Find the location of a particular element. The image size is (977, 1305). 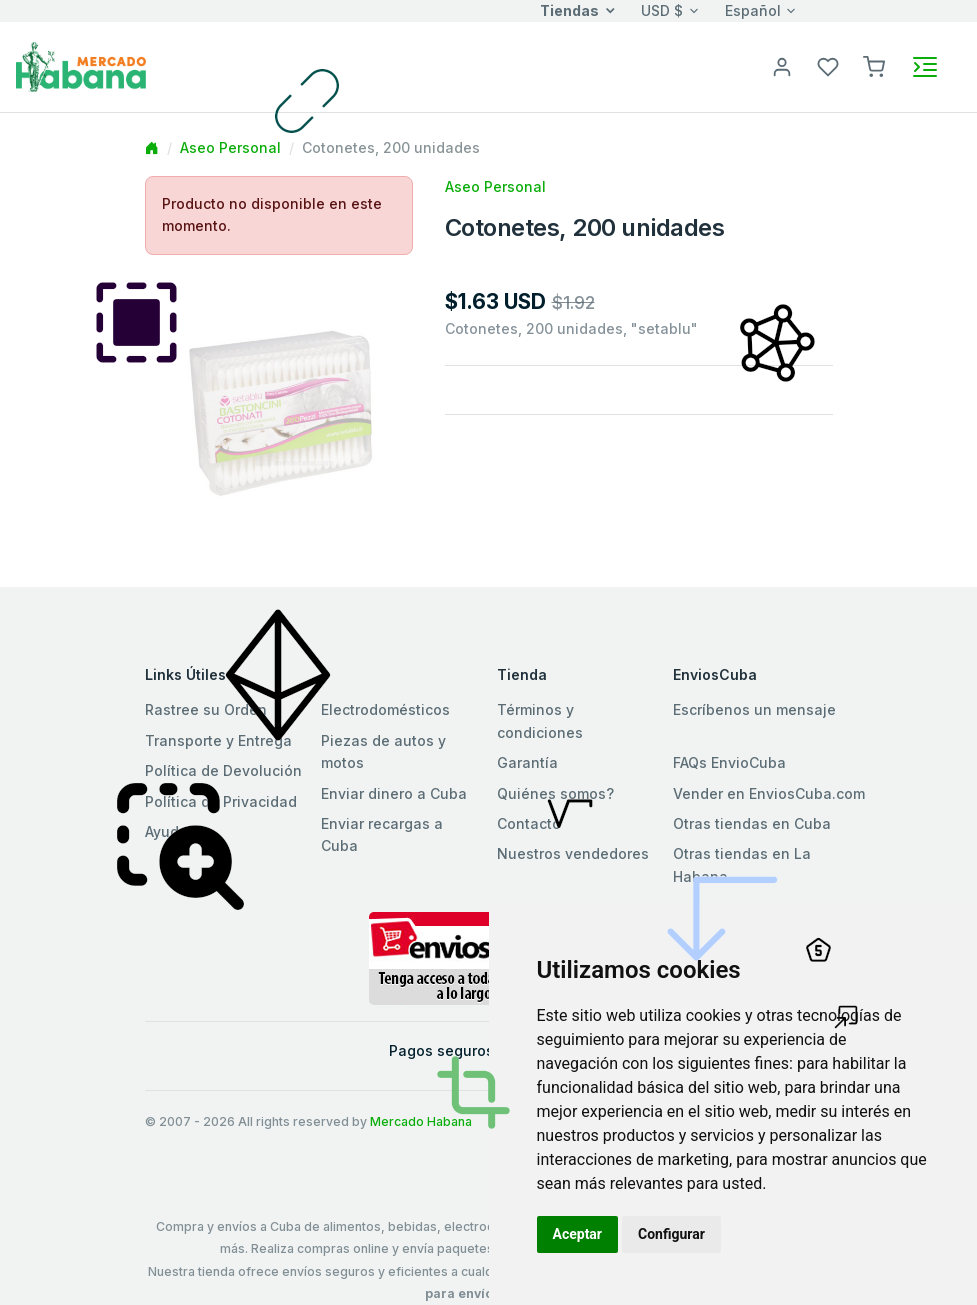

crop an image or photo is located at coordinates (473, 1092).